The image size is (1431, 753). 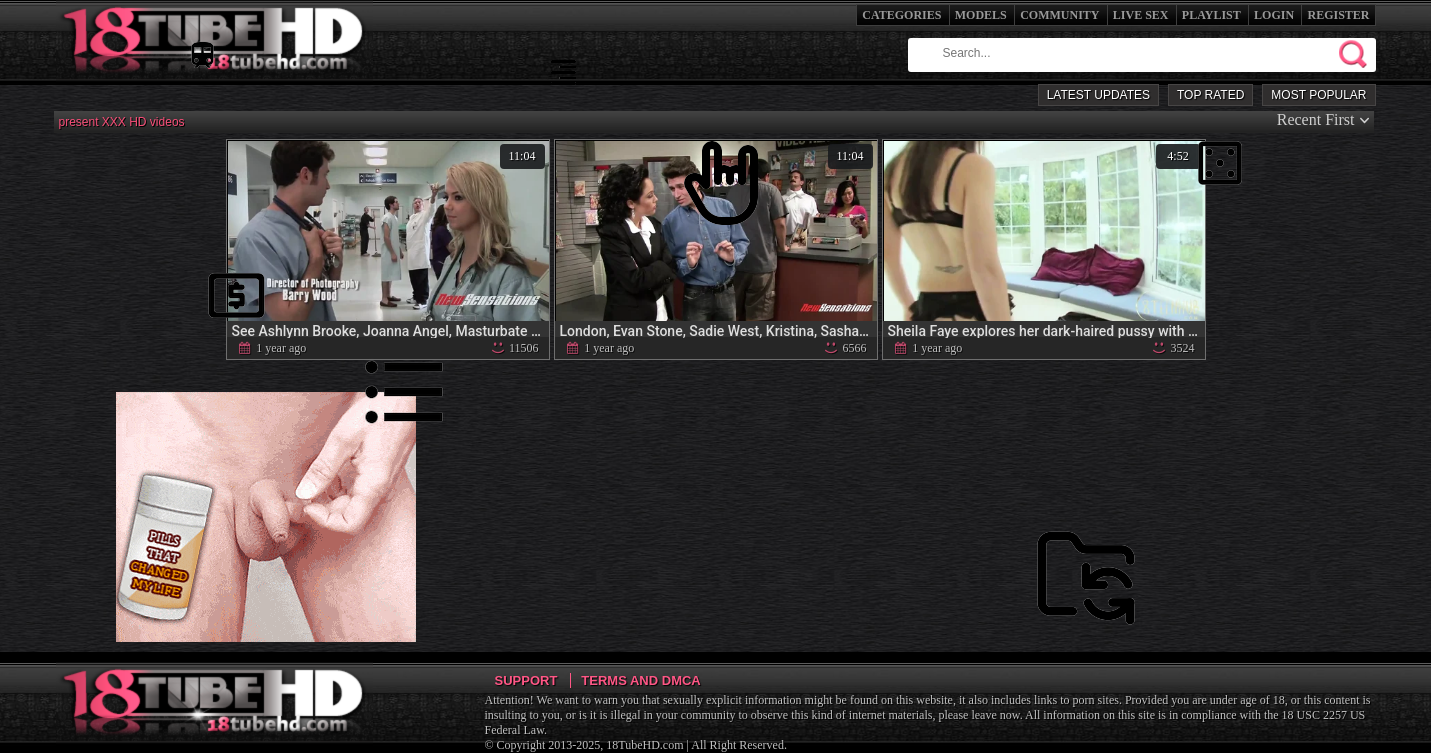 I want to click on express love or appreciation, so click(x=722, y=181).